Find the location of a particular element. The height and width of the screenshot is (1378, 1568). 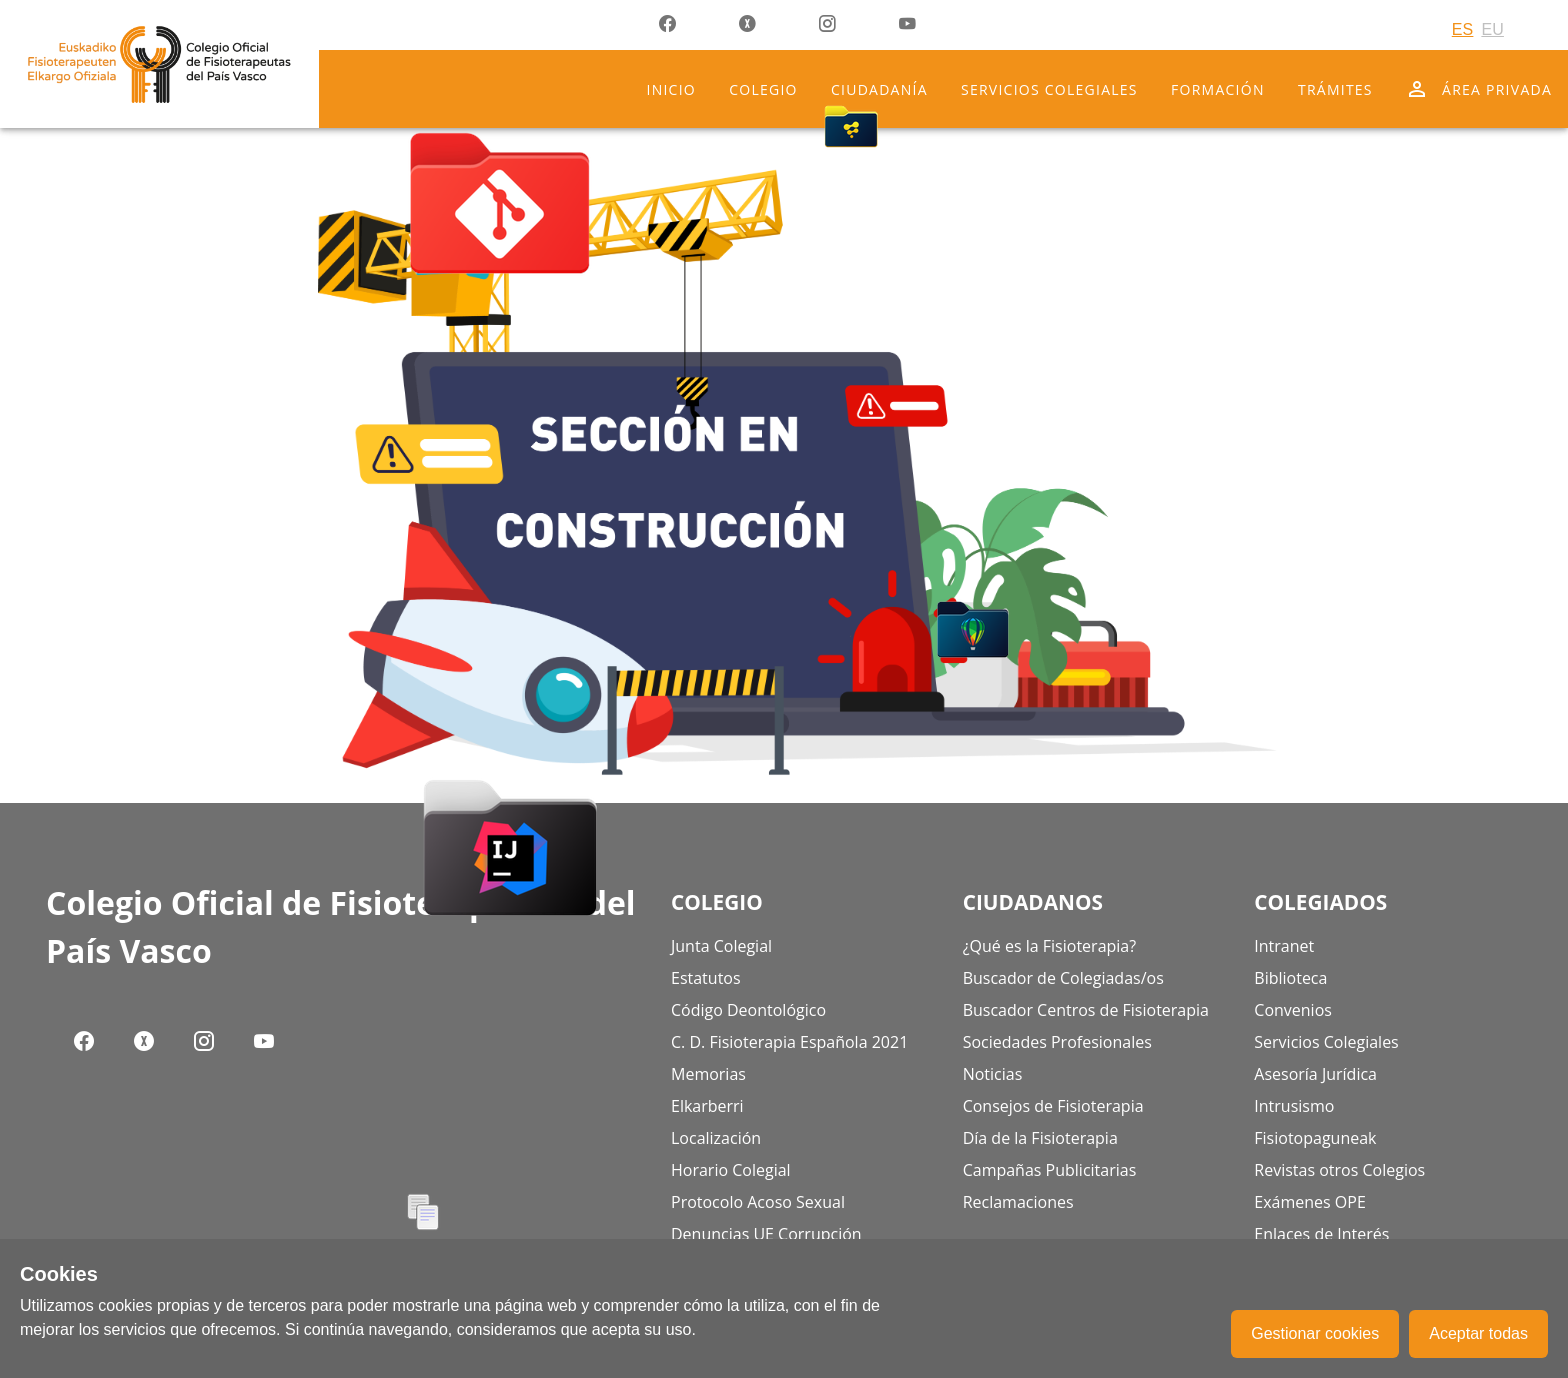

open CorelDRAW project files folder is located at coordinates (972, 631).